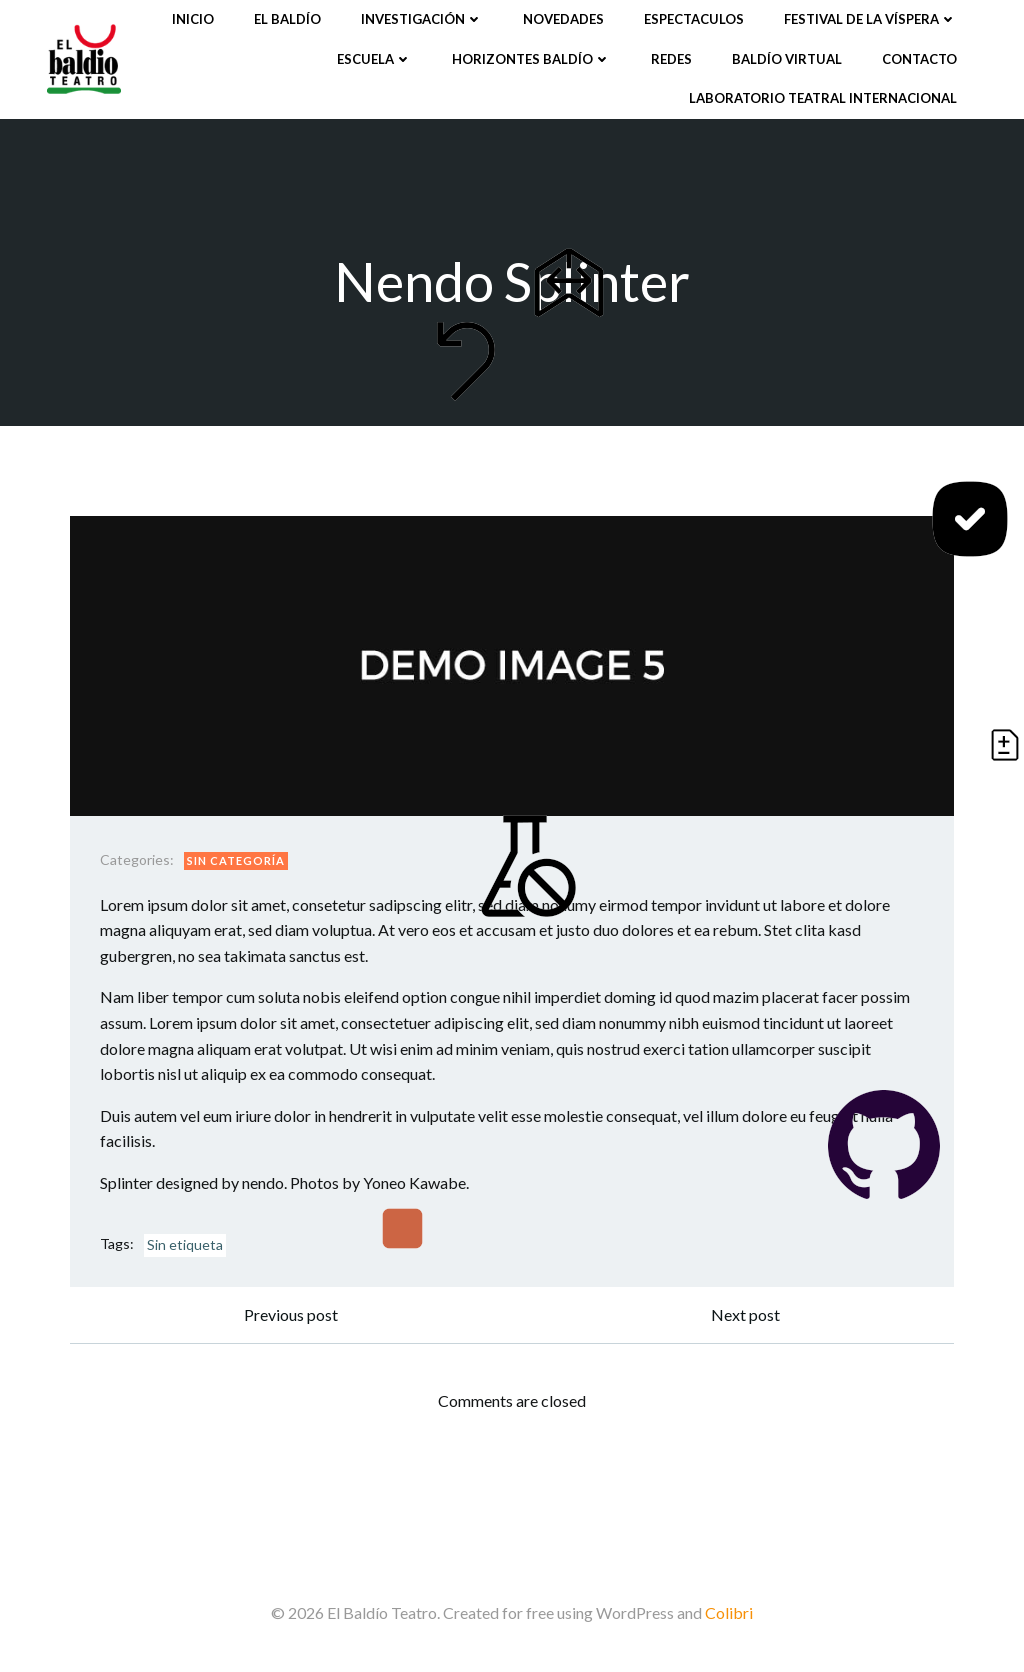 The image size is (1024, 1672). I want to click on open GitHub repository, so click(884, 1146).